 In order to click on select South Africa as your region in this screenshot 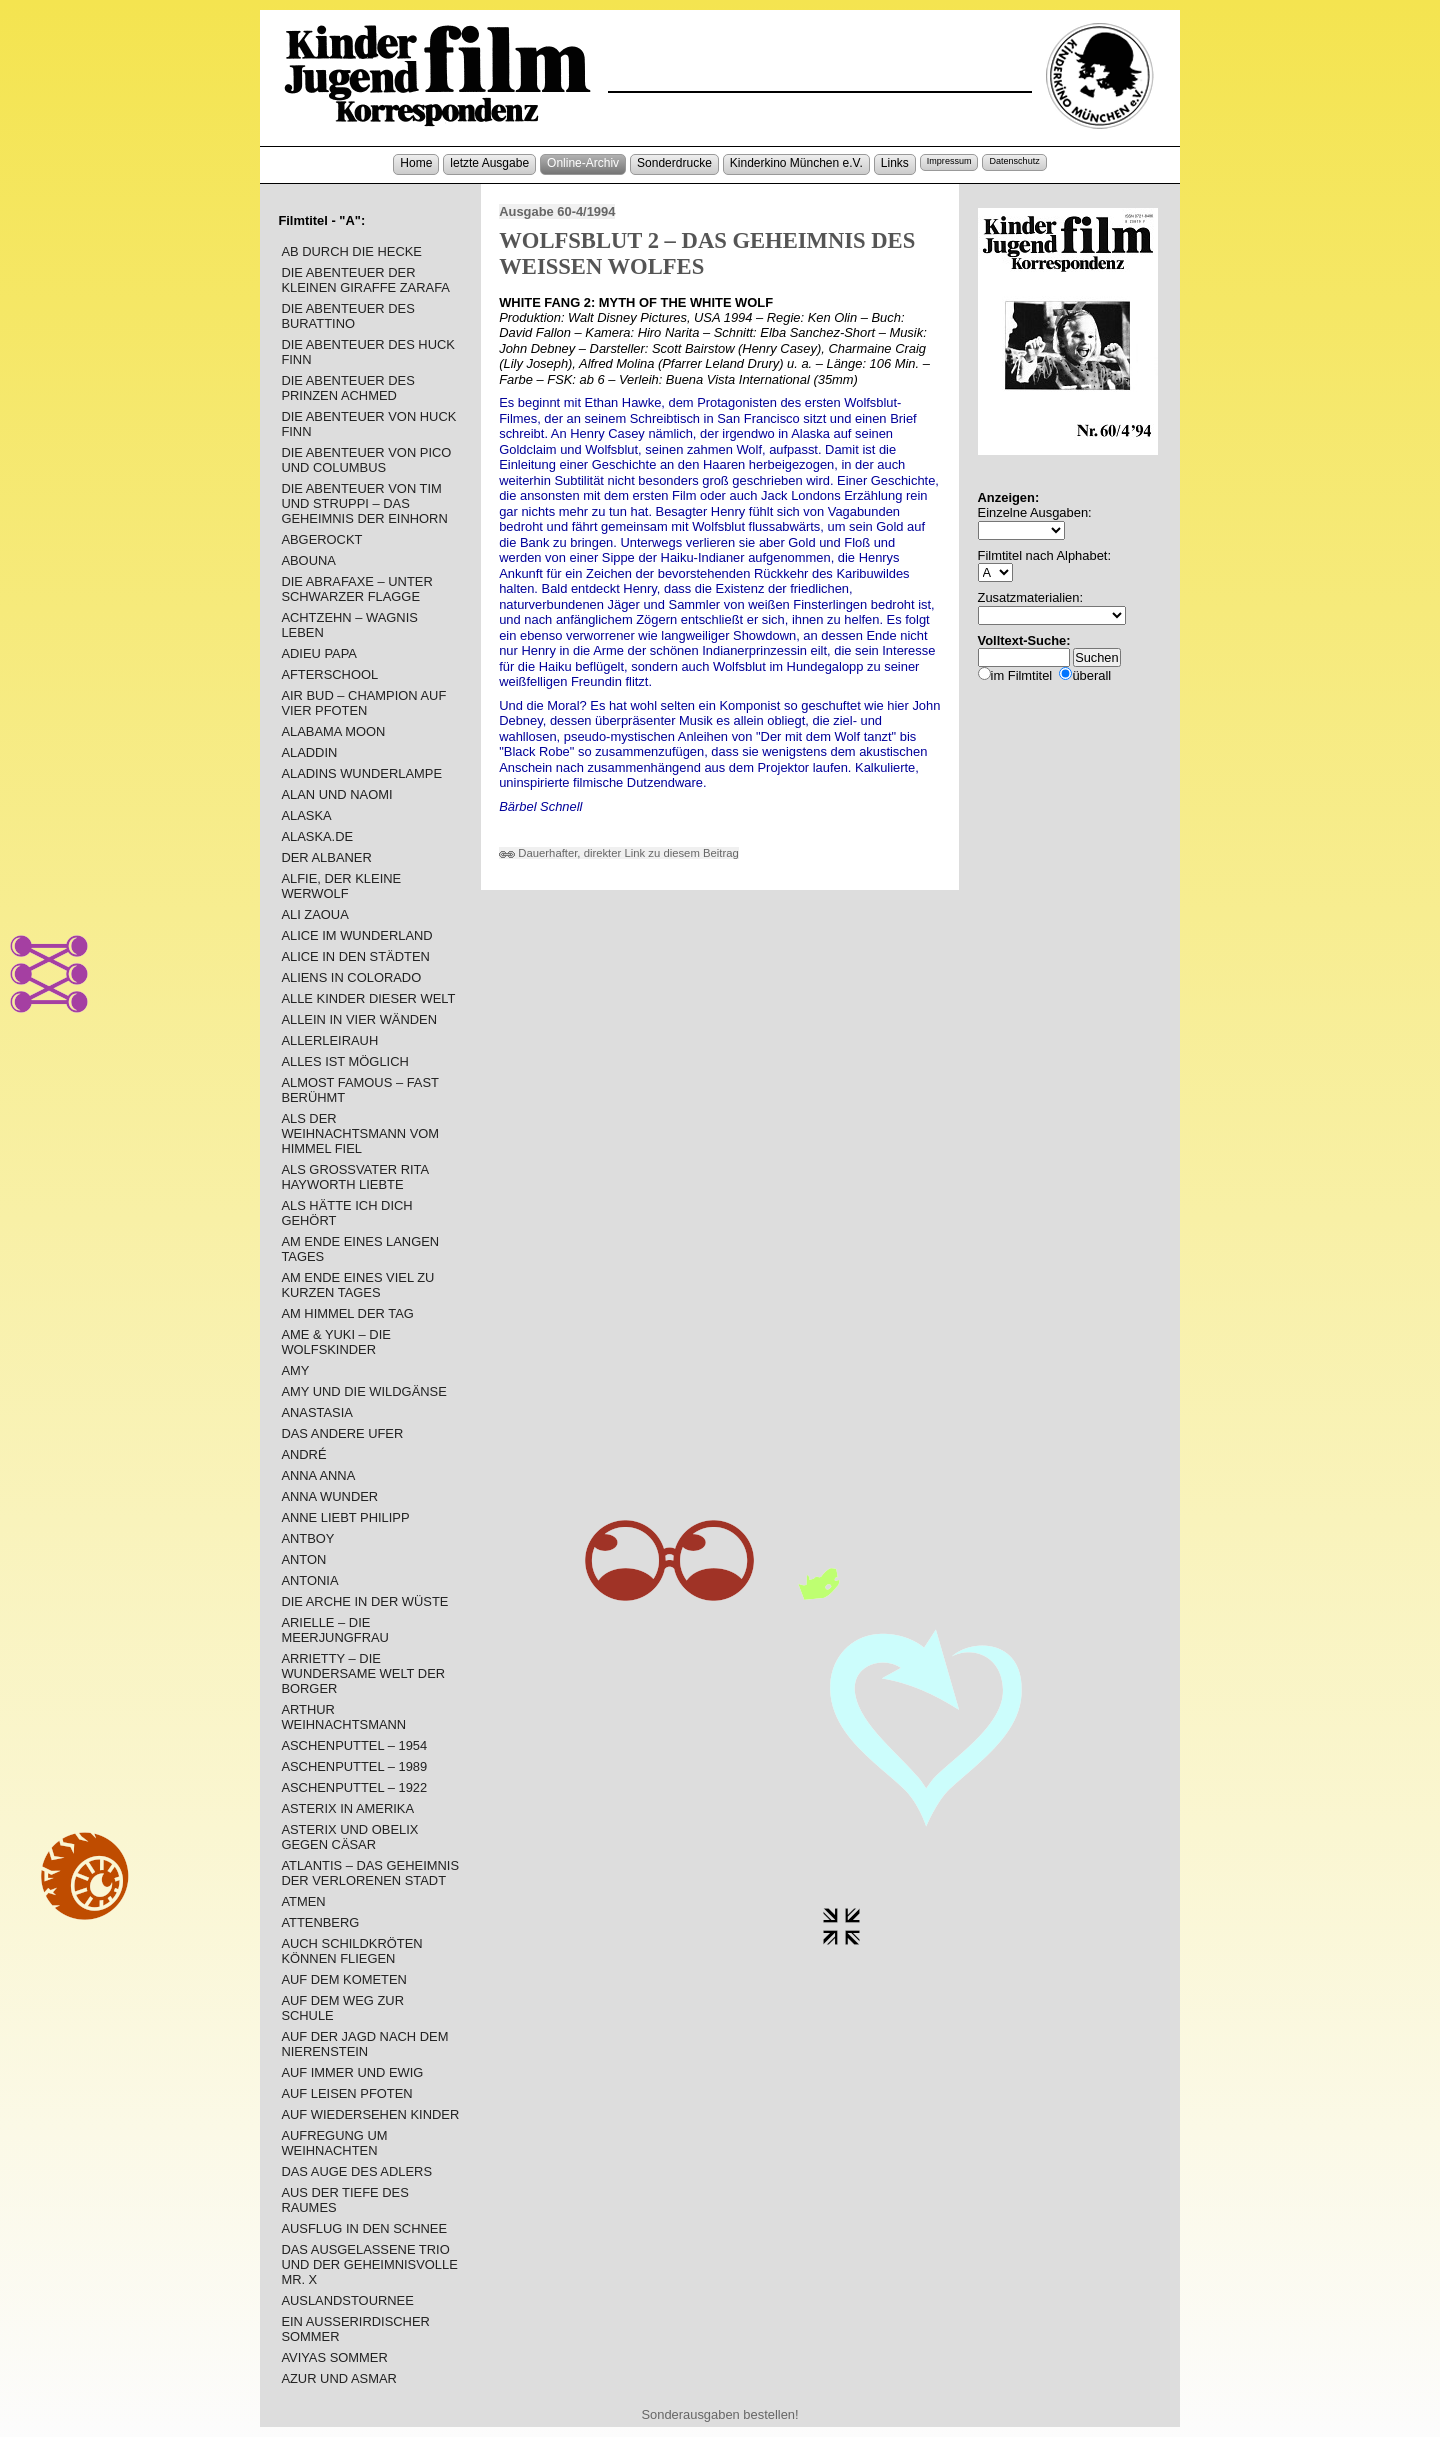, I will do `click(819, 1584)`.